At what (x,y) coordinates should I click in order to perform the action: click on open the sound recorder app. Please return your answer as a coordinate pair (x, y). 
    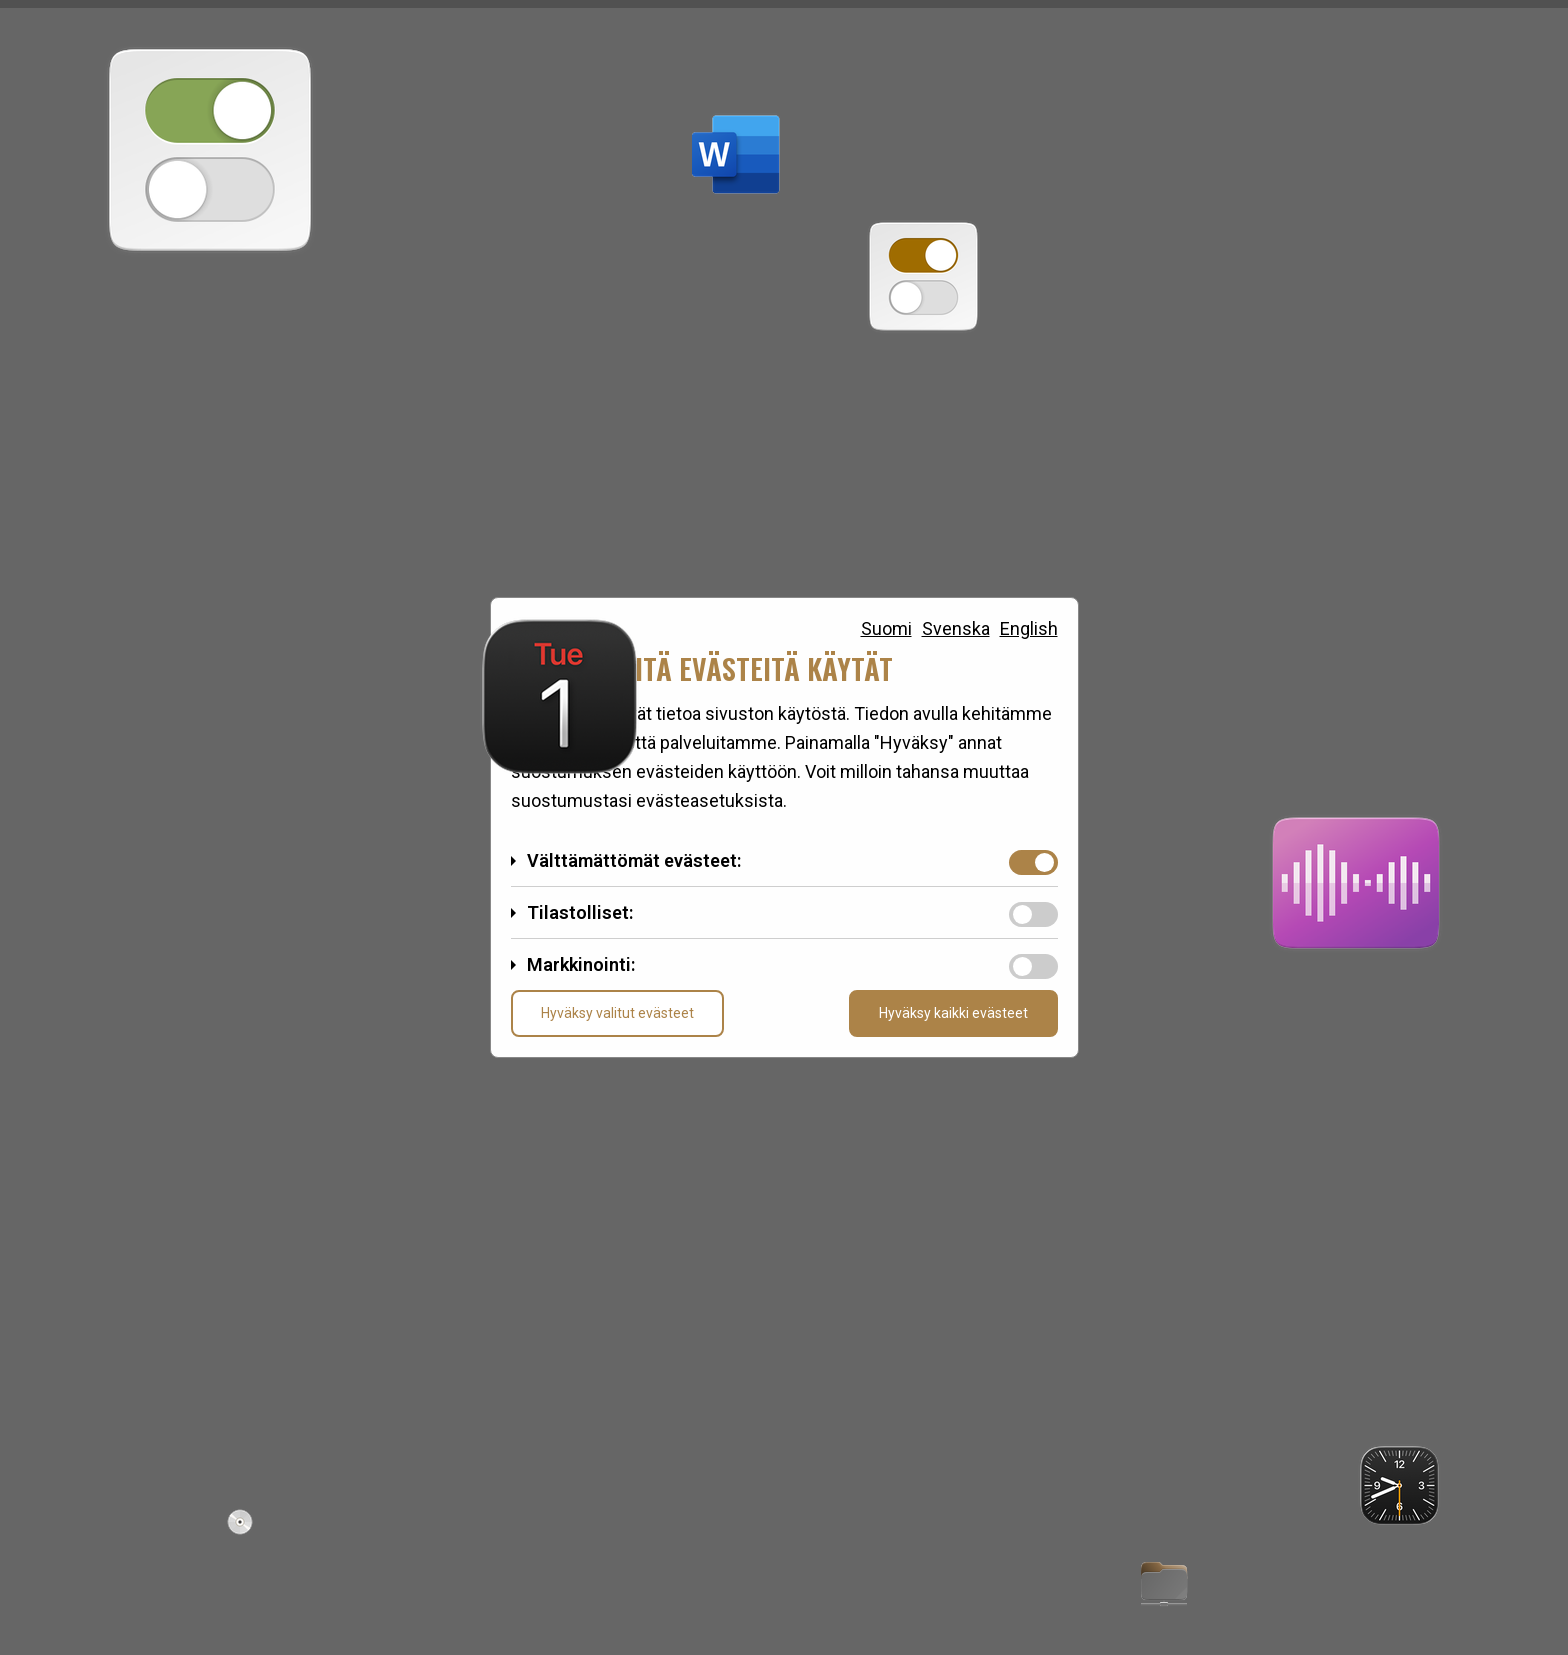
    Looking at the image, I should click on (1356, 883).